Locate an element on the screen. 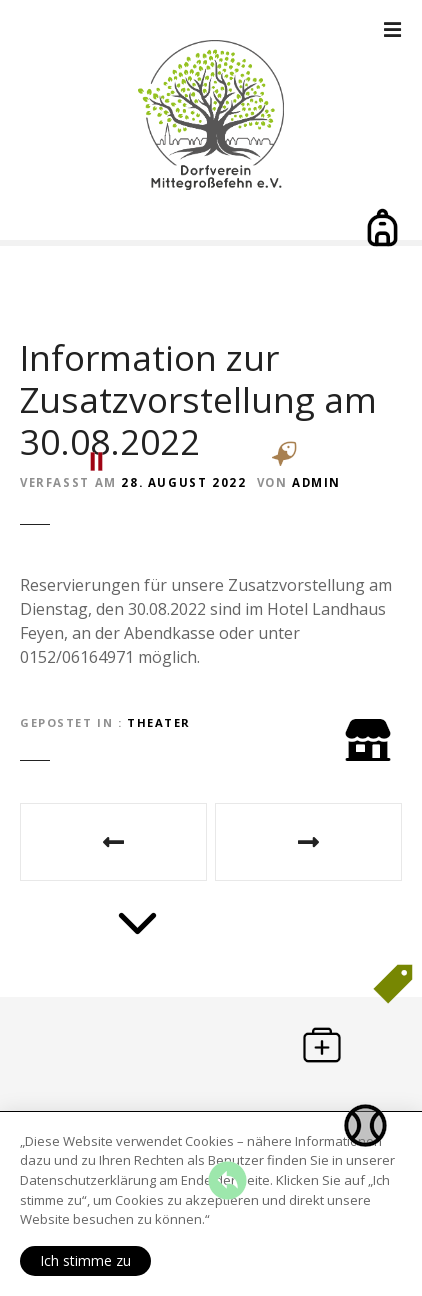  undo the last action is located at coordinates (227, 1180).